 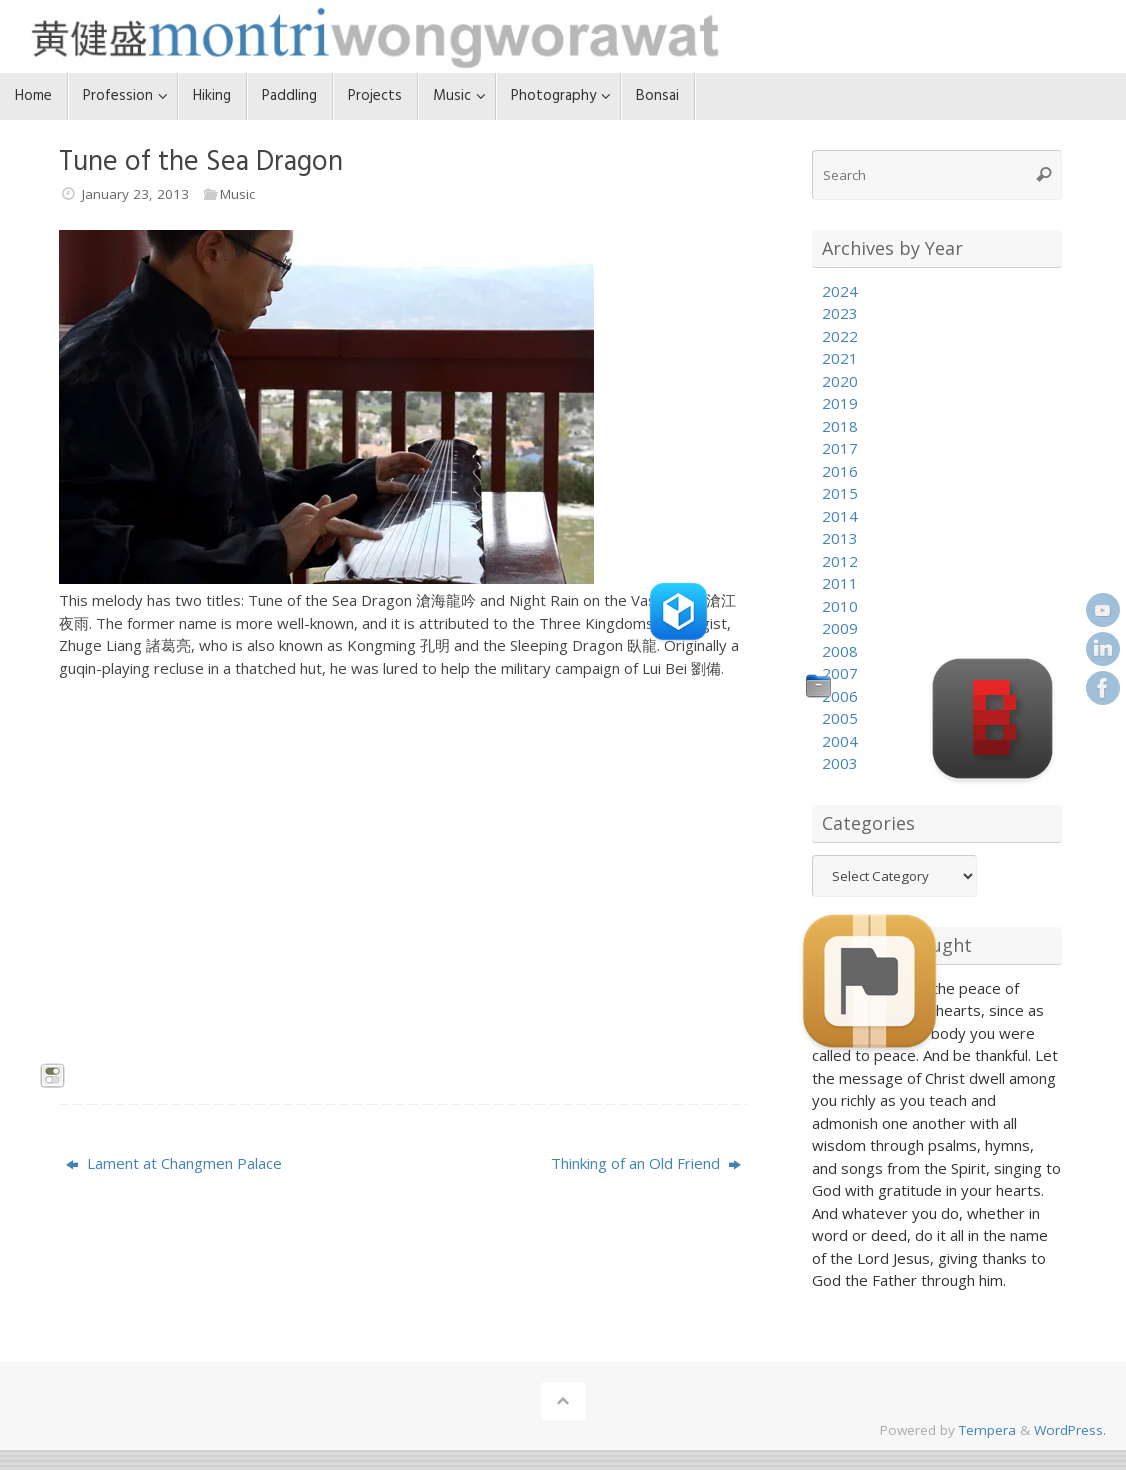 I want to click on open the flatpak software center, so click(x=678, y=611).